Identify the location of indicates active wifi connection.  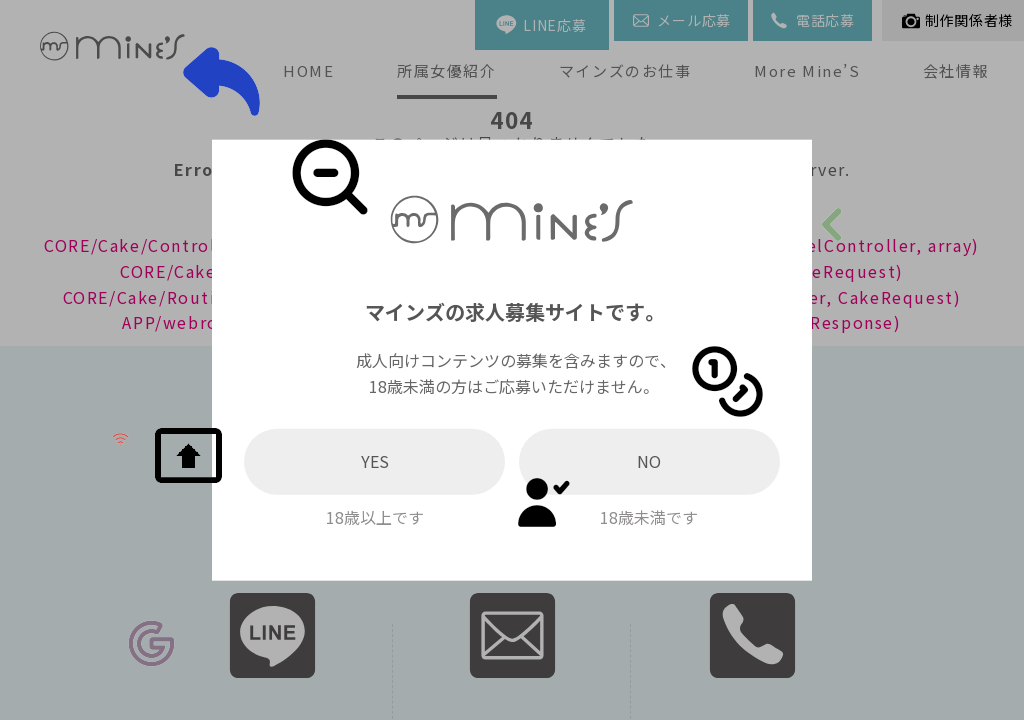
(120, 439).